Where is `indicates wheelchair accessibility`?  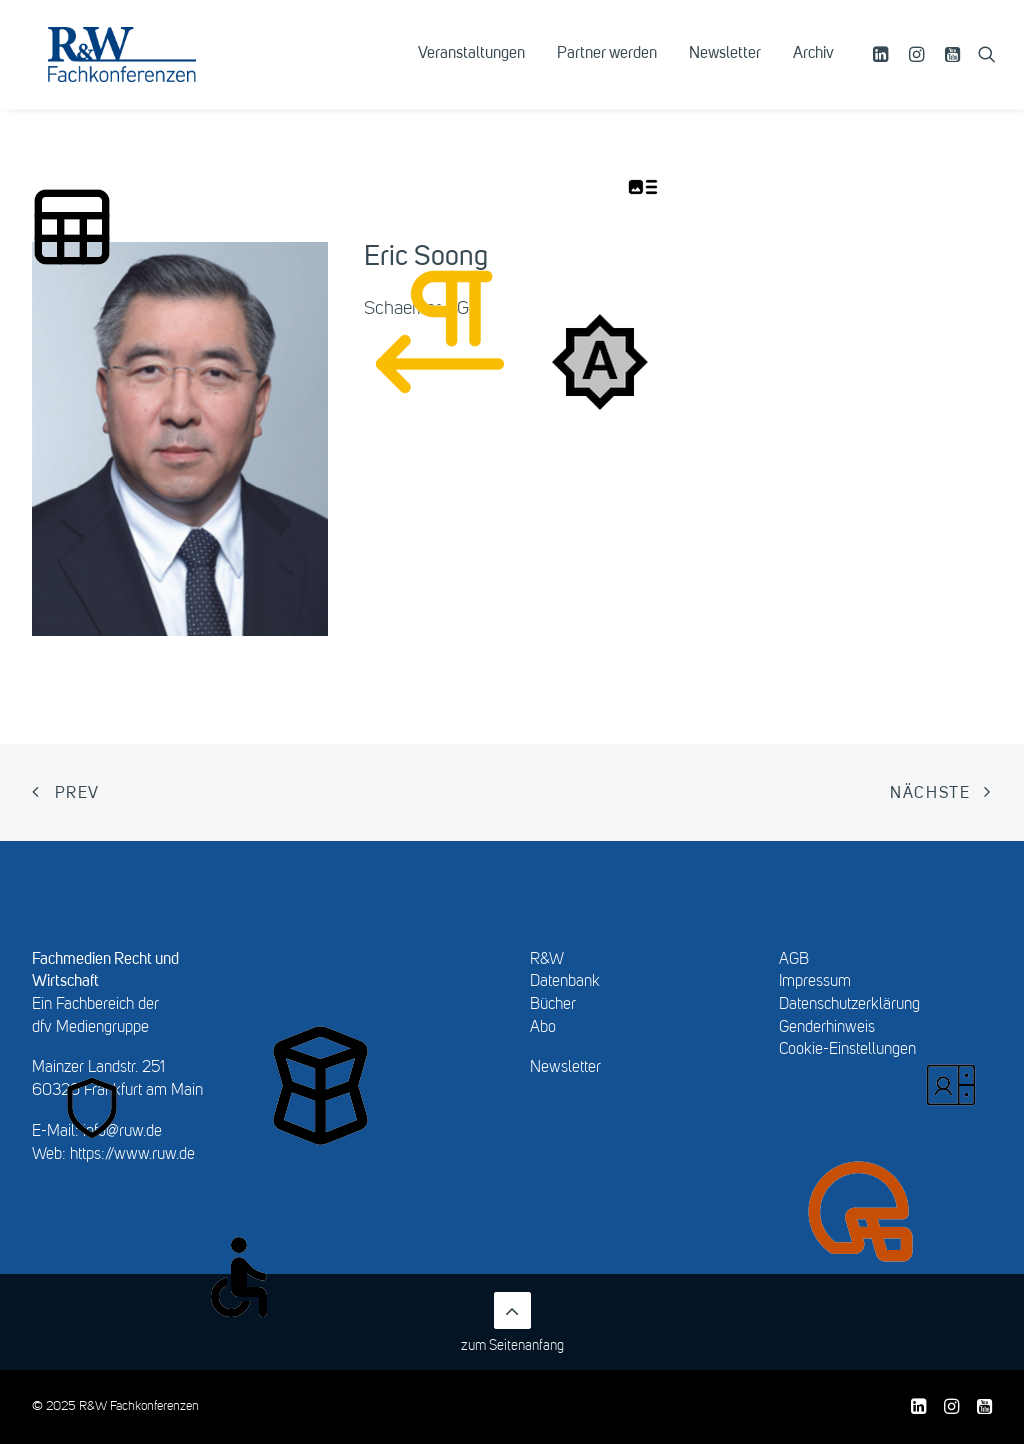 indicates wheelchair accessibility is located at coordinates (239, 1277).